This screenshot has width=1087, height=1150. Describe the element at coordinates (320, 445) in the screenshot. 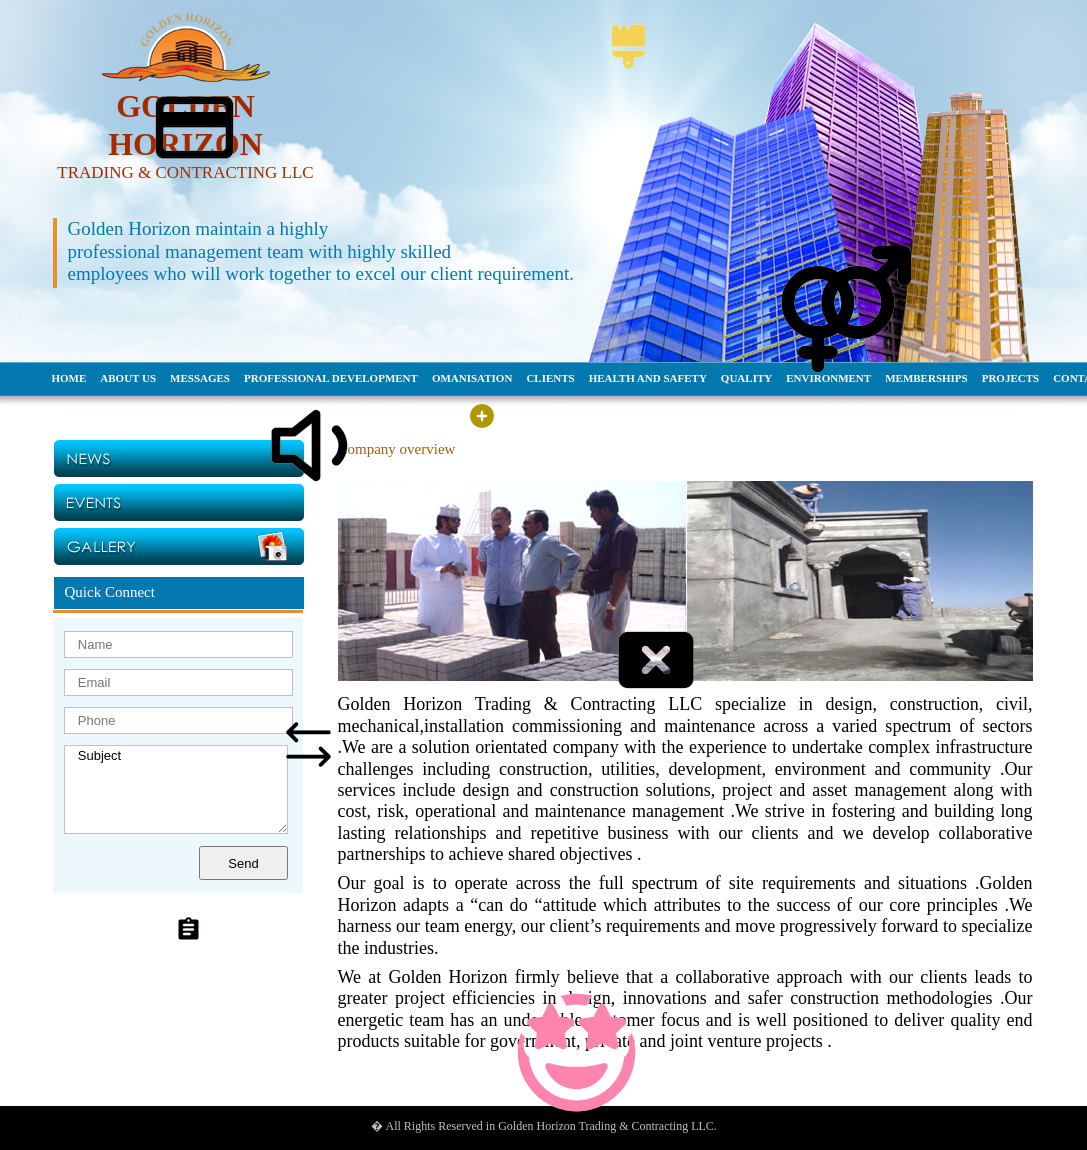

I see `adjust volume to low level` at that location.